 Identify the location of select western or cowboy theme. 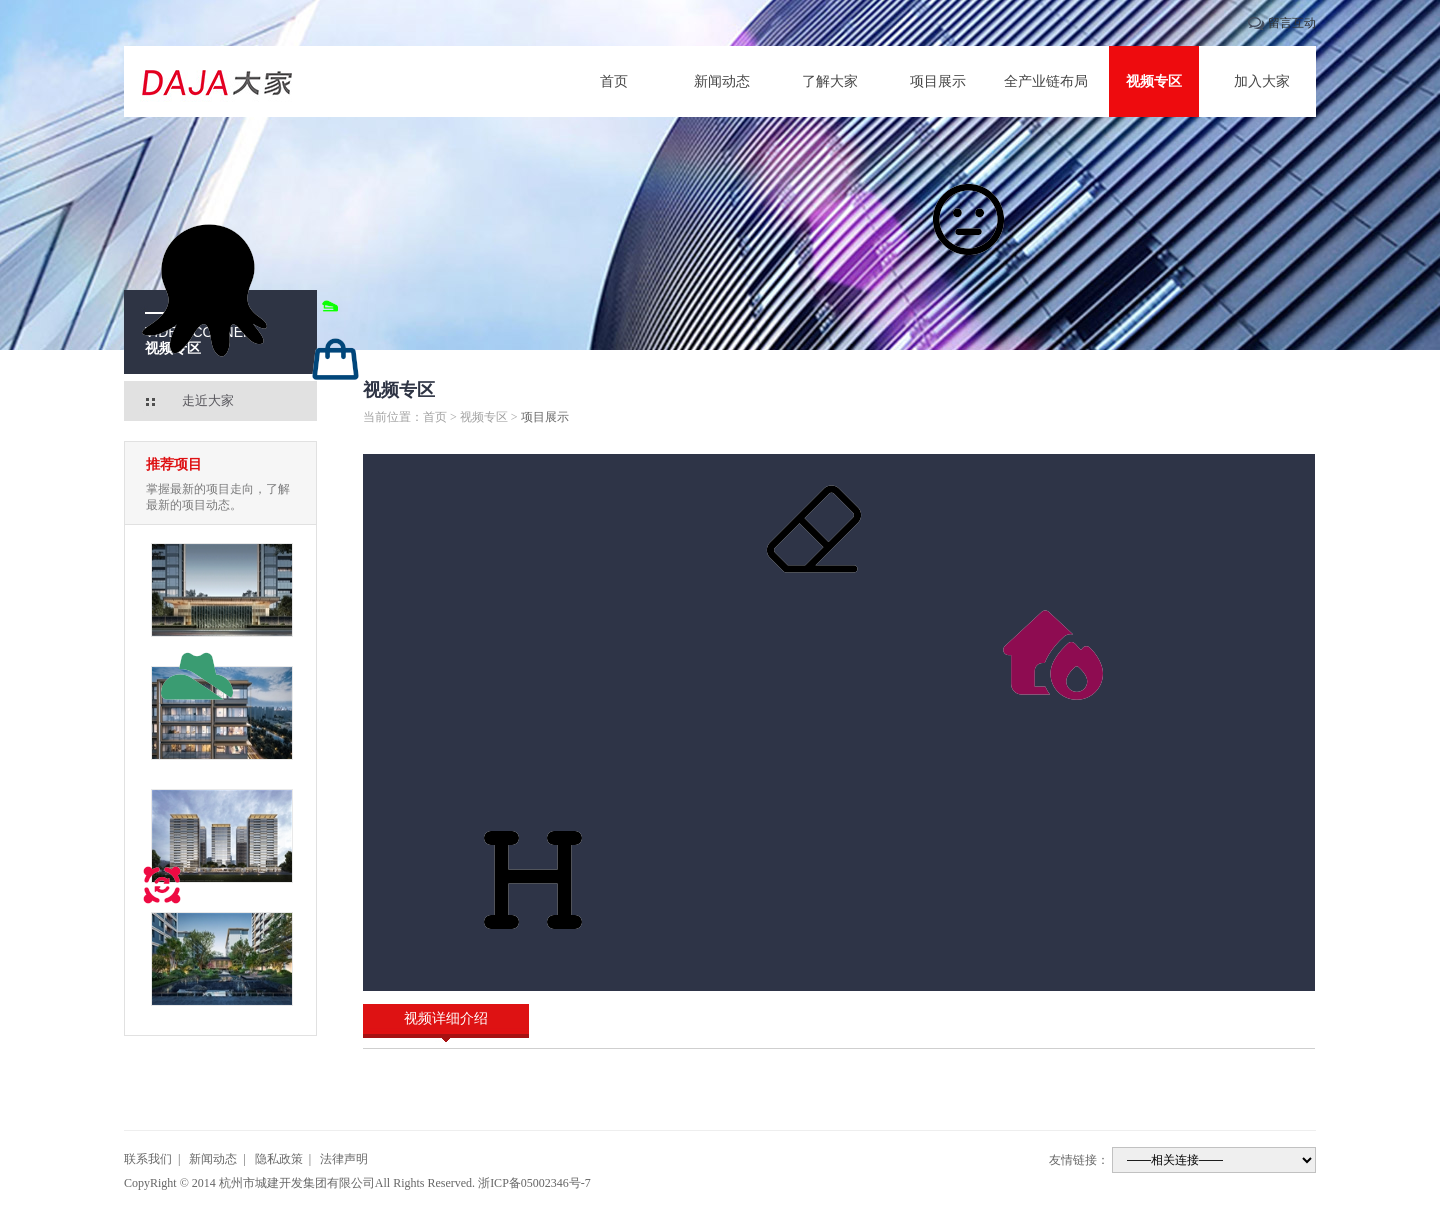
(197, 678).